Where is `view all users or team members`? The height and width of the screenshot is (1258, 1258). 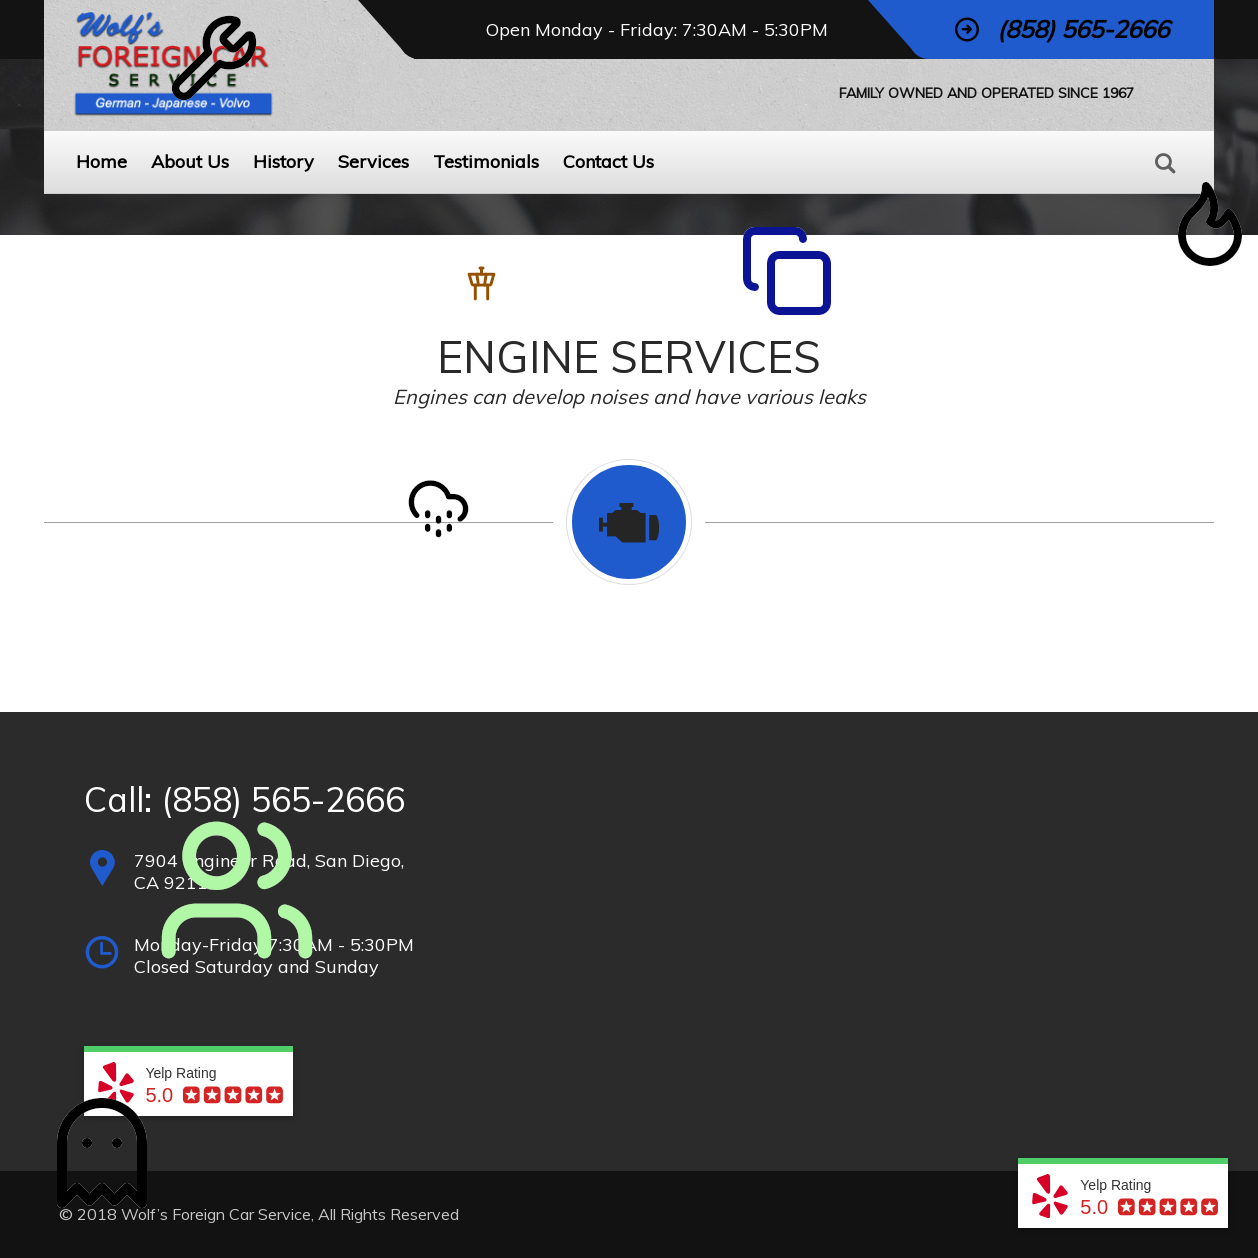 view all users or team members is located at coordinates (237, 890).